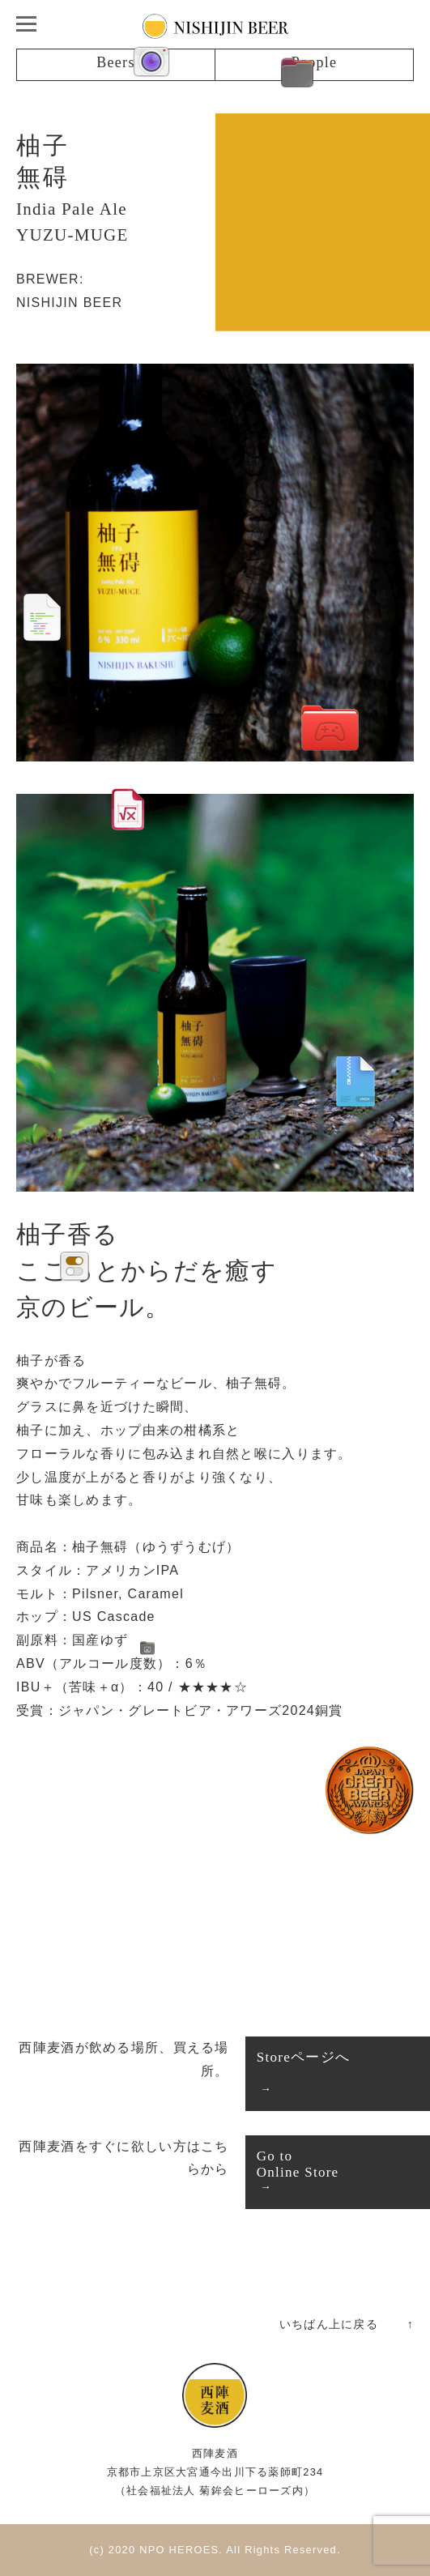 The height and width of the screenshot is (2576, 430). What do you see at coordinates (355, 1082) in the screenshot?
I see `a VirtualBox virtual machine disk file` at bounding box center [355, 1082].